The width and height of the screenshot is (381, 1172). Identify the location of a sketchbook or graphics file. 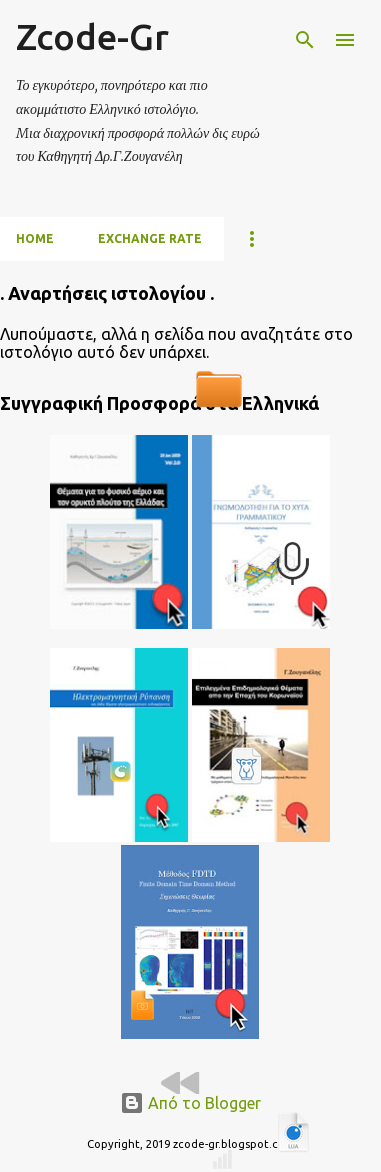
(142, 1005).